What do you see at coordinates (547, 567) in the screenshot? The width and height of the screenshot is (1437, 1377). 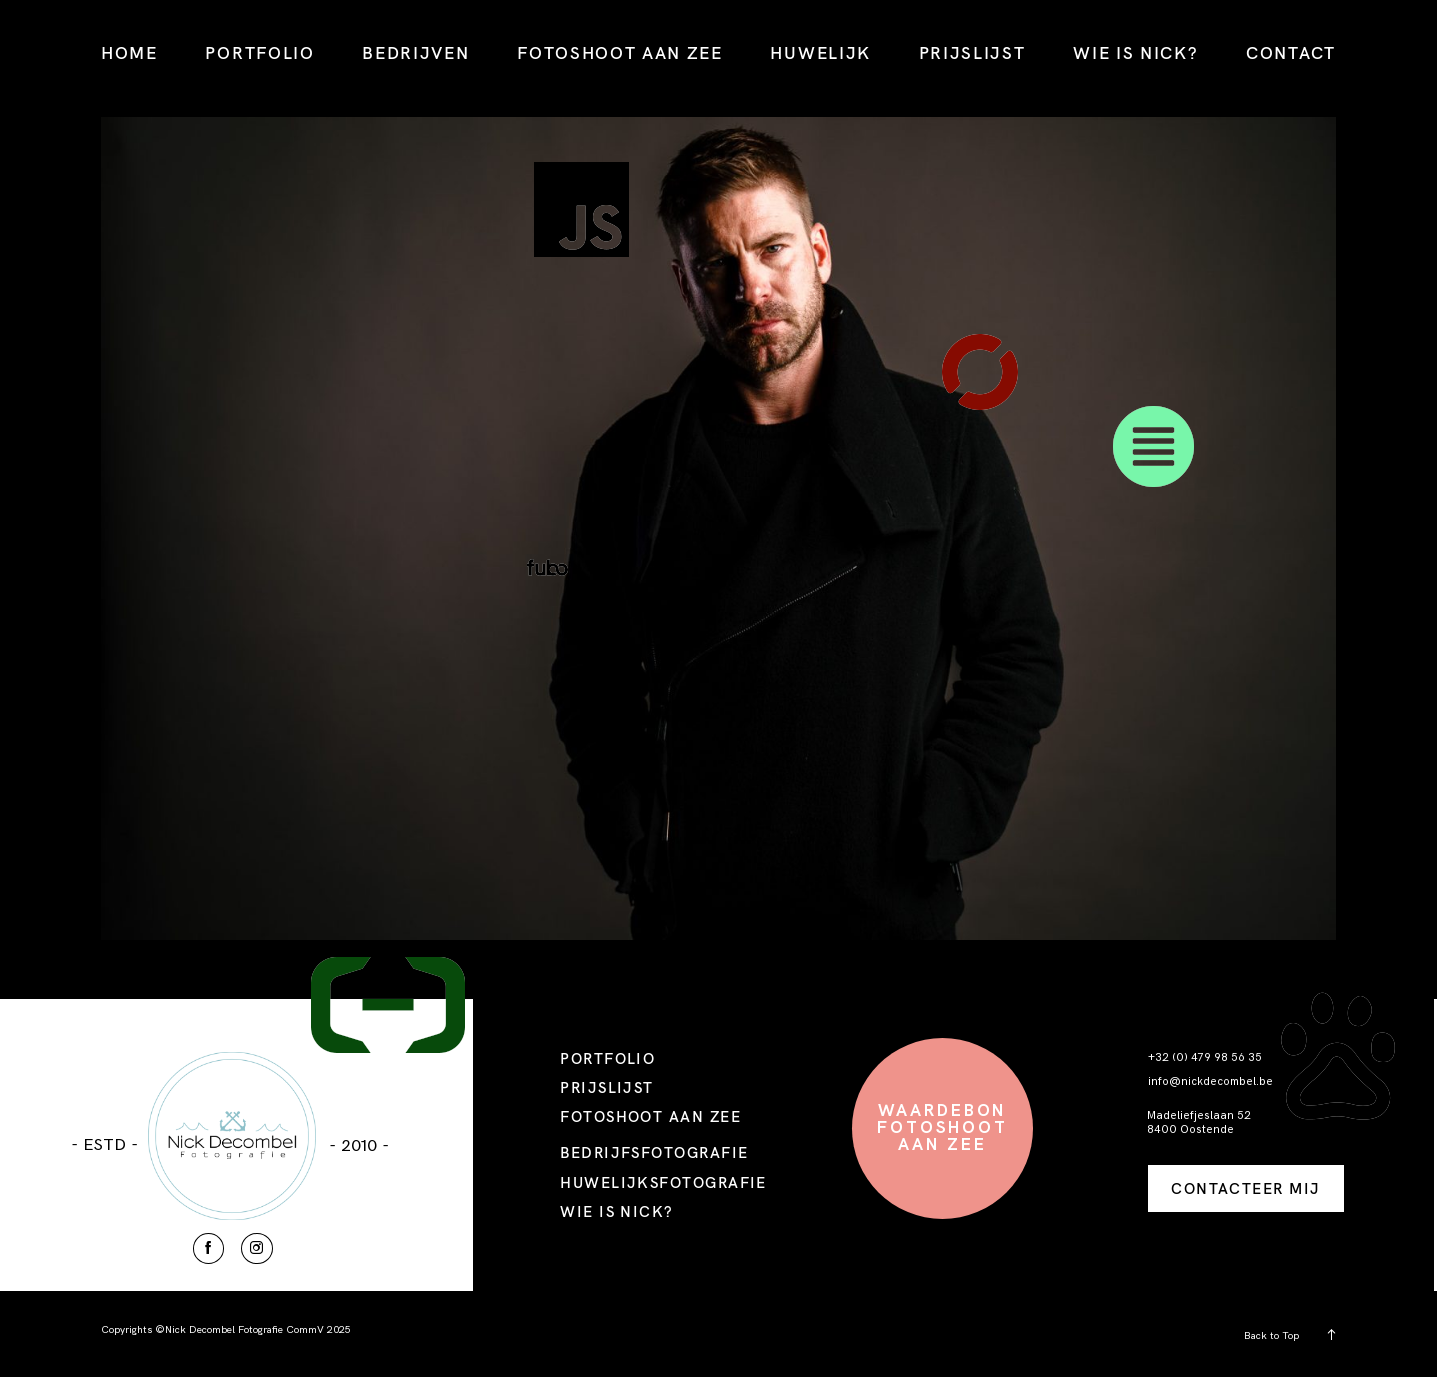 I see `open the fuboTV streaming app` at bounding box center [547, 567].